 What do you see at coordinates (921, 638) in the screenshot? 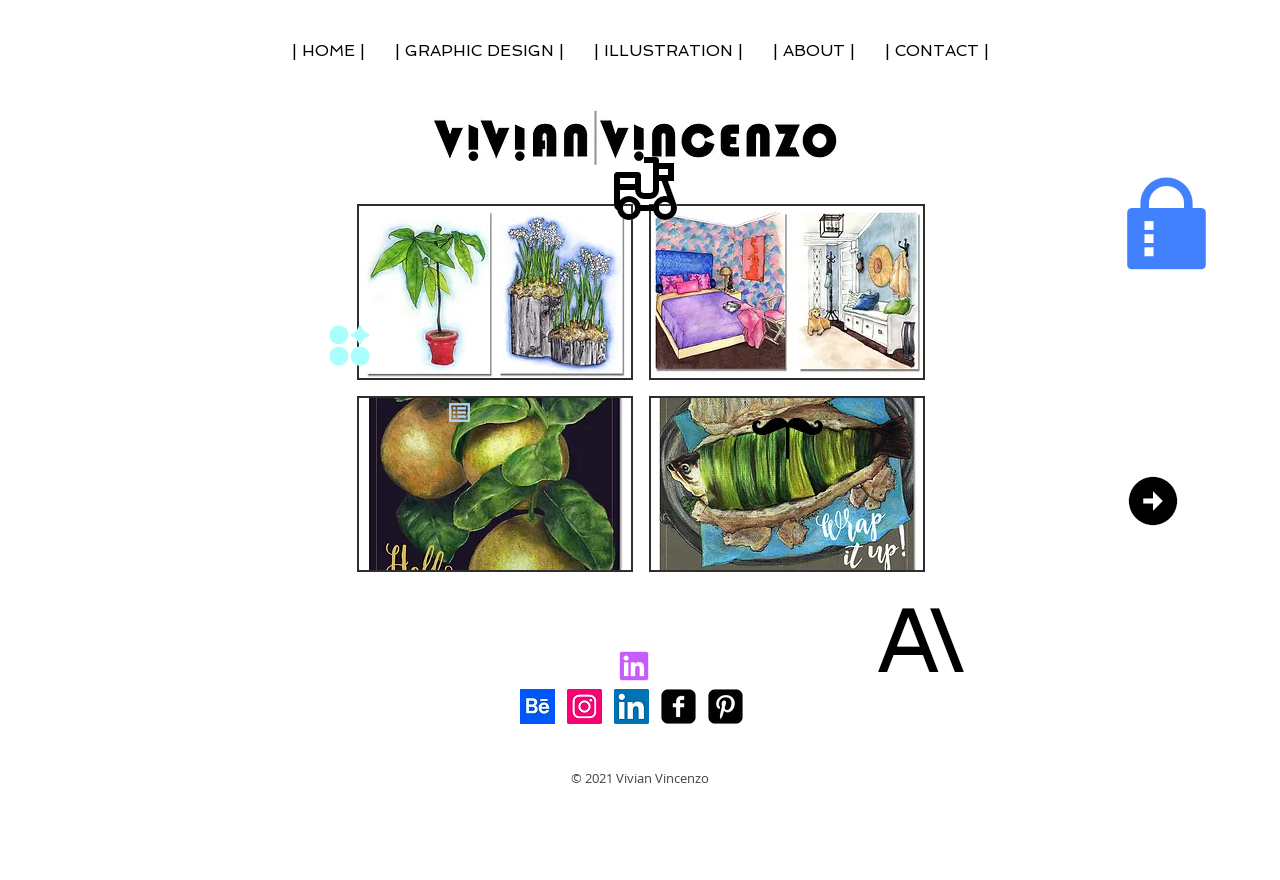
I see `anthropic company logo` at bounding box center [921, 638].